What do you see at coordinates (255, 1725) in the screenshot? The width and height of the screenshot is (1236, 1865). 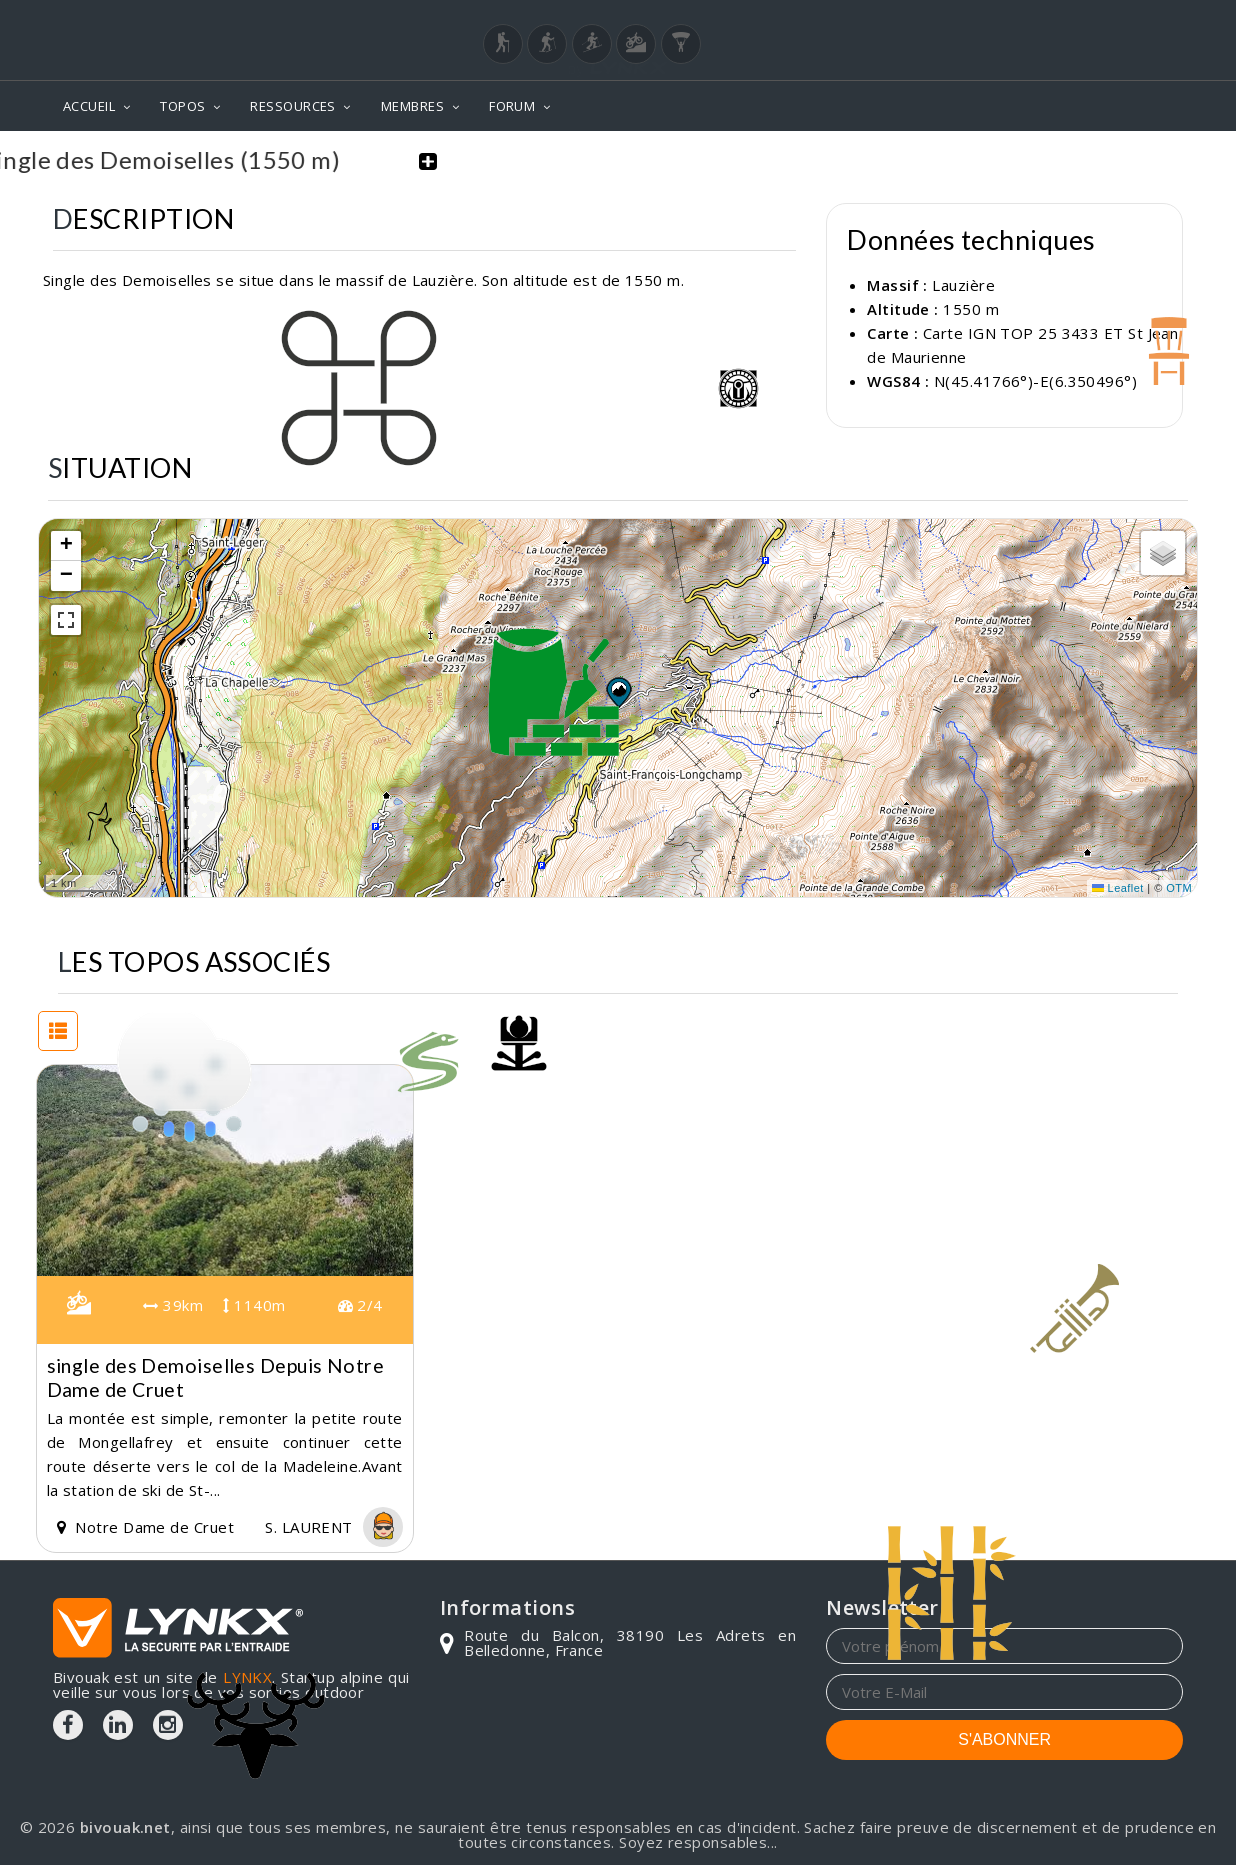 I see `wildlife or nature category indicator` at bounding box center [255, 1725].